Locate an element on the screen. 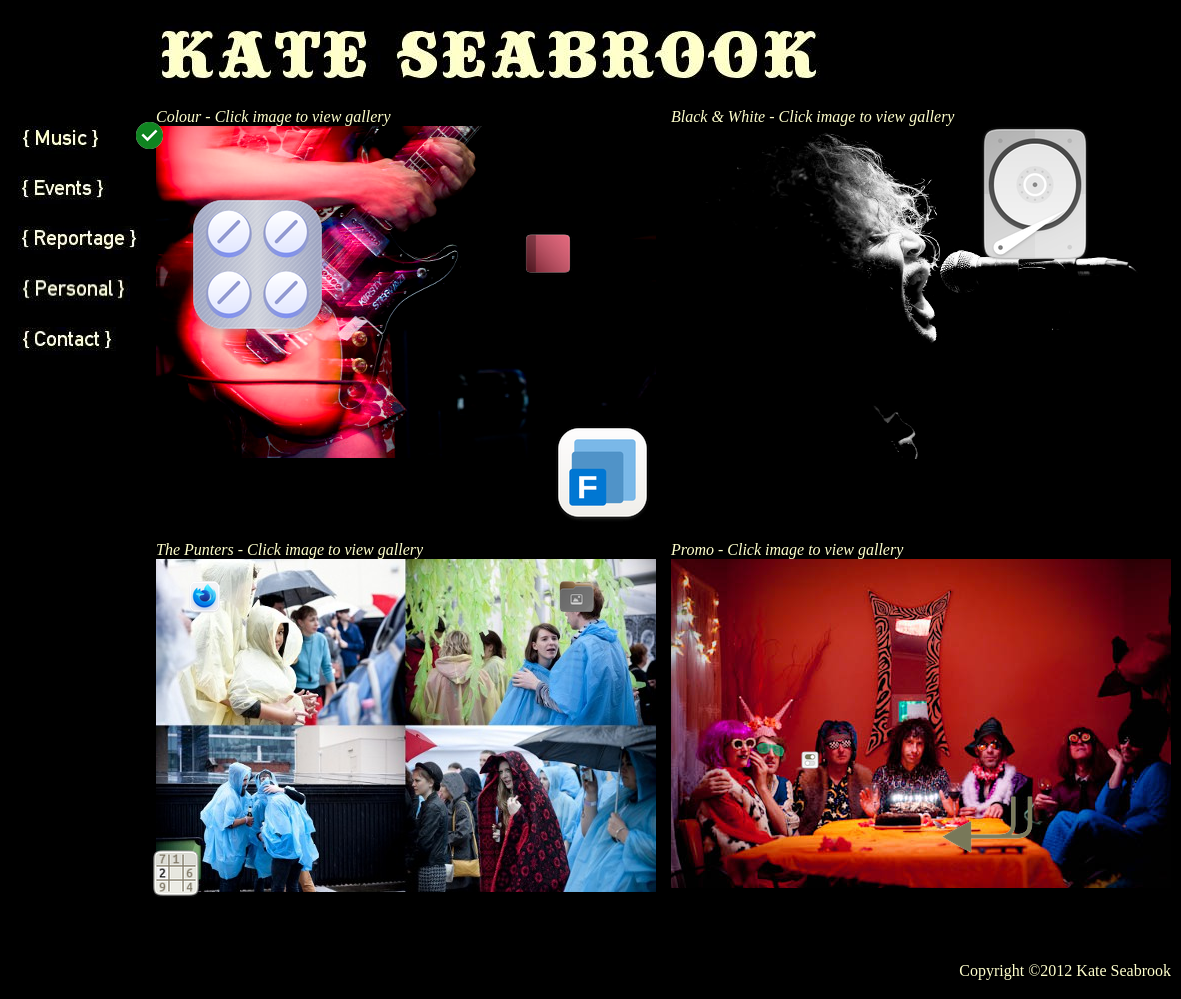 The image size is (1181, 999). open fluent reader app is located at coordinates (602, 472).